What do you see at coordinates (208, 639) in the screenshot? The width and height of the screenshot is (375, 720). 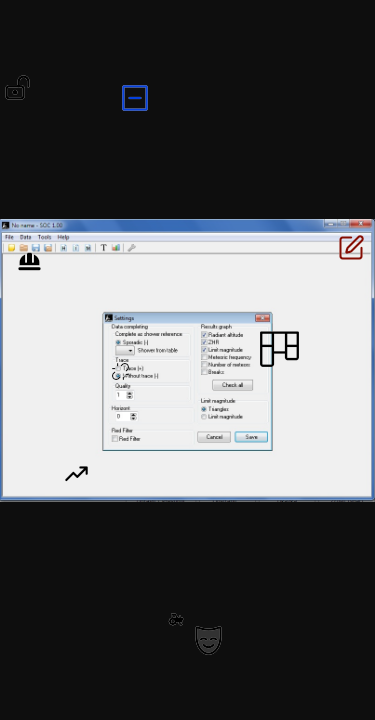 I see `theater or entertainment category` at bounding box center [208, 639].